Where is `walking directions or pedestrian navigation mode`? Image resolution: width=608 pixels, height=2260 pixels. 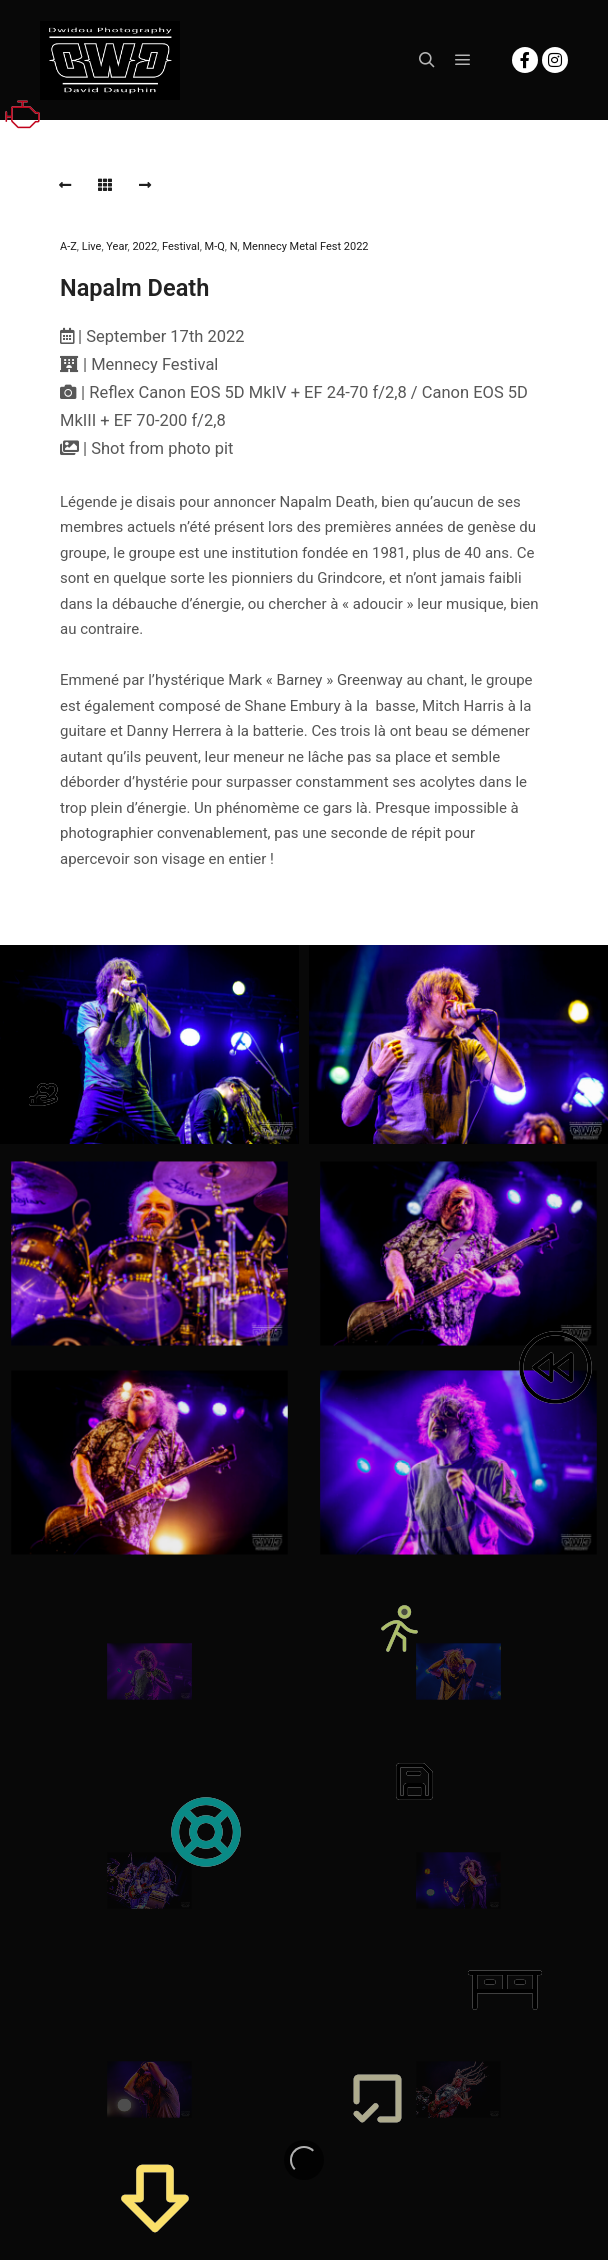 walking directions or pedestrian navigation mode is located at coordinates (399, 1628).